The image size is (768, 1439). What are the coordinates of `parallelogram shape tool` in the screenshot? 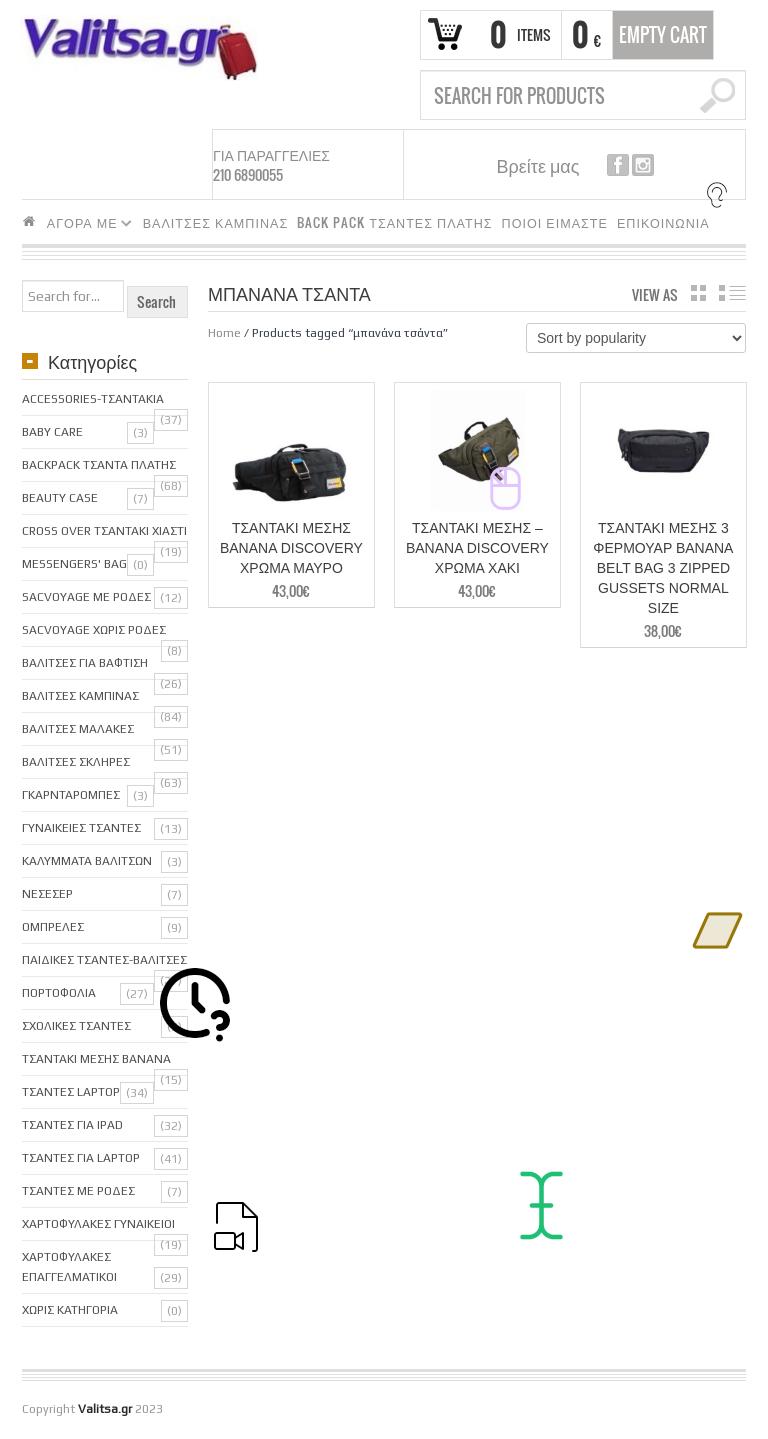 It's located at (717, 930).